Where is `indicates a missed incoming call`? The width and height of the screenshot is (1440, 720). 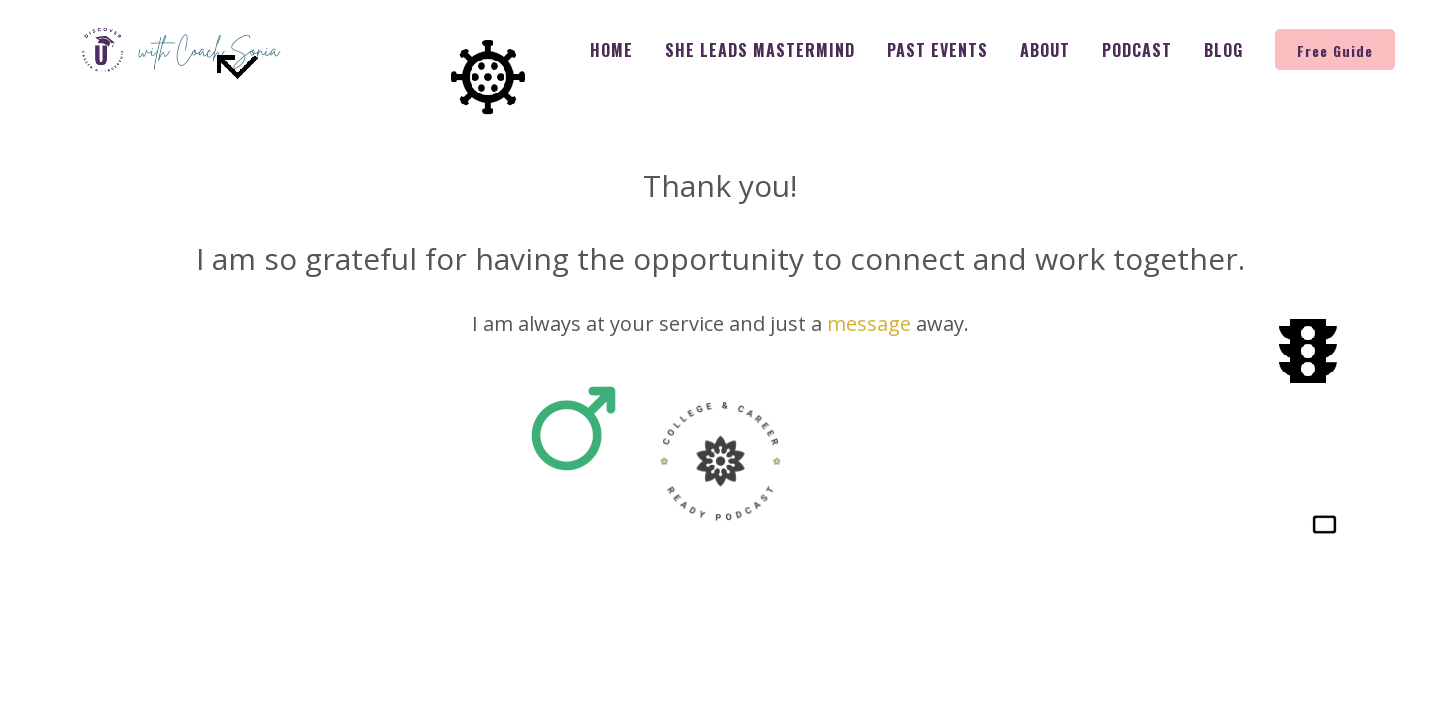
indicates a missed incoming call is located at coordinates (237, 66).